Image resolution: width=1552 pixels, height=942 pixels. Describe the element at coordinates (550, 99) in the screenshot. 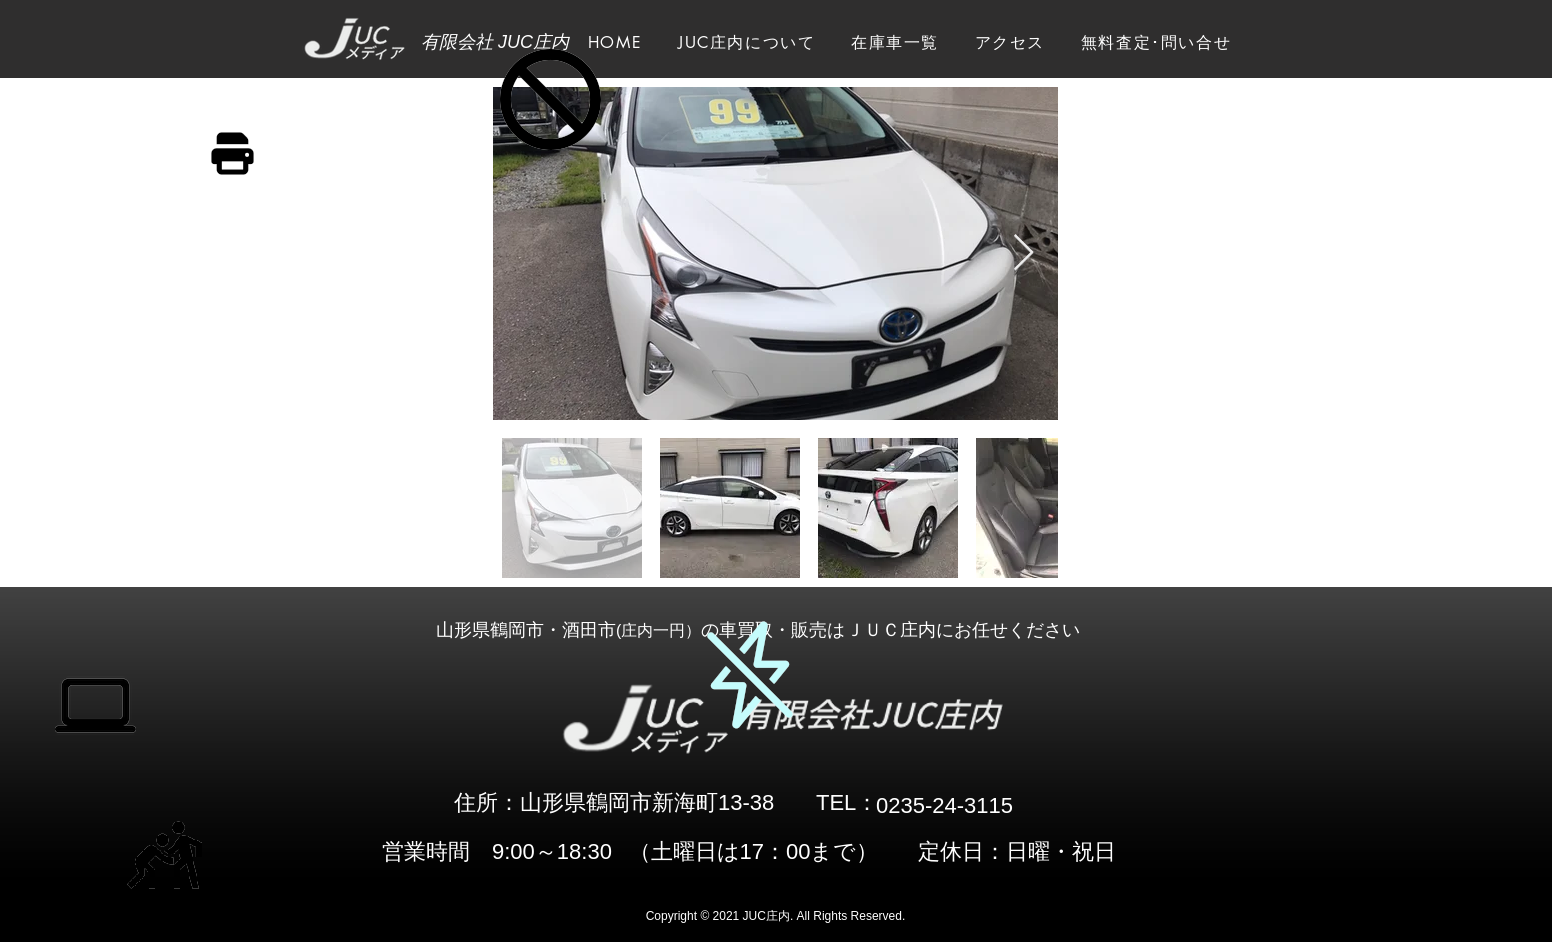

I see `block or ban a user` at that location.